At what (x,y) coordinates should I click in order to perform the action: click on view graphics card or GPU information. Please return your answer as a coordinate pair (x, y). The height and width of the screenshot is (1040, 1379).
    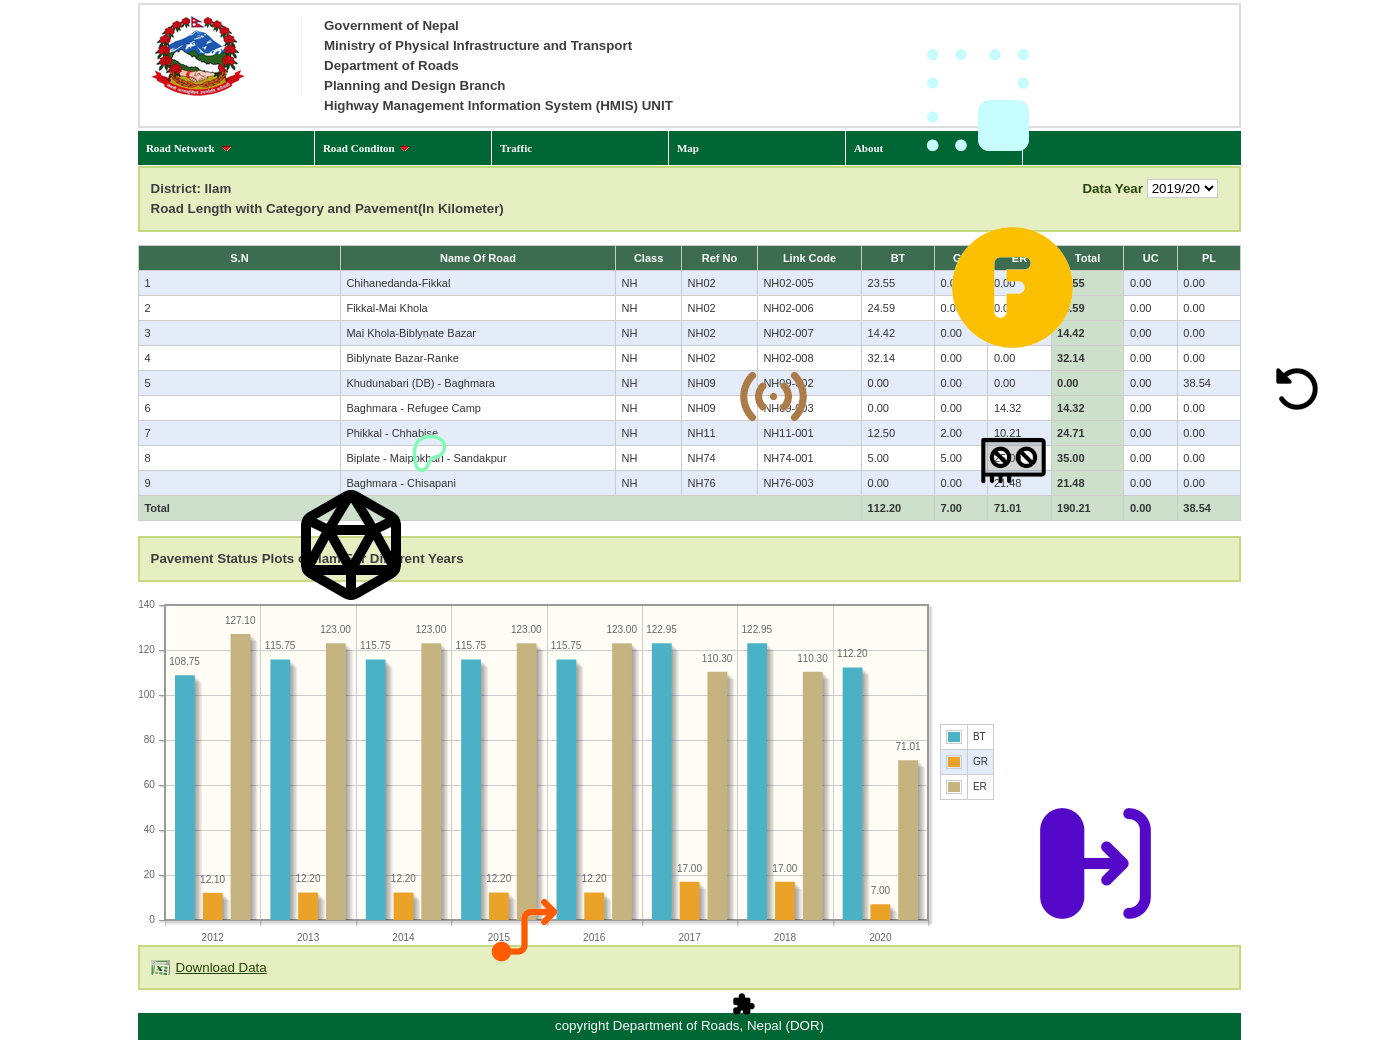
    Looking at the image, I should click on (1013, 459).